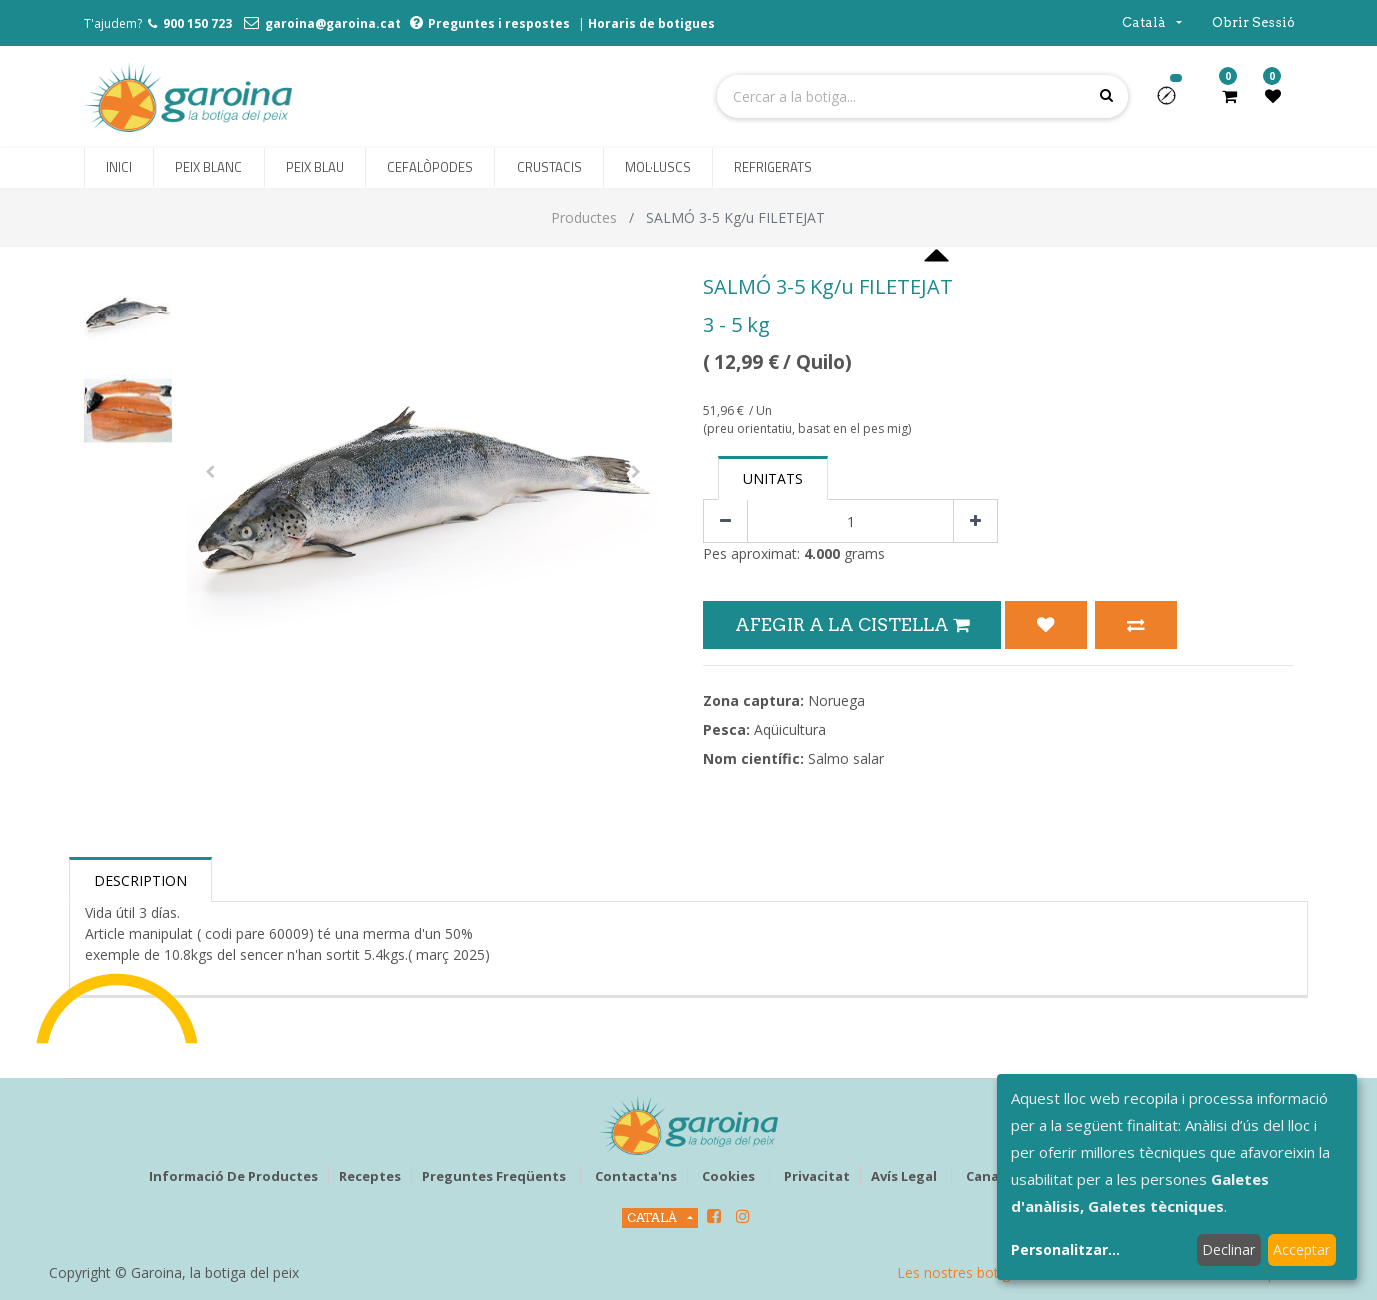 The height and width of the screenshot is (1300, 1377). I want to click on collapse an expanded section or panel, so click(936, 255).